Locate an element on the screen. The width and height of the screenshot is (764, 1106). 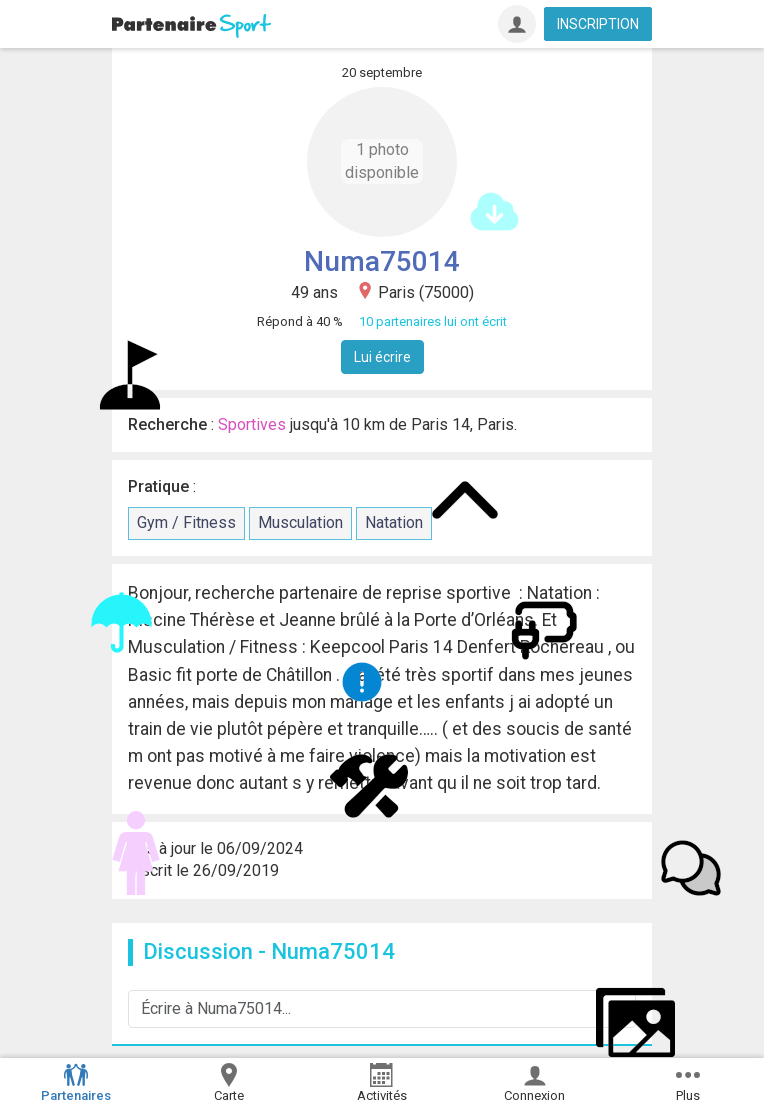
collapse an expanded section is located at coordinates (465, 500).